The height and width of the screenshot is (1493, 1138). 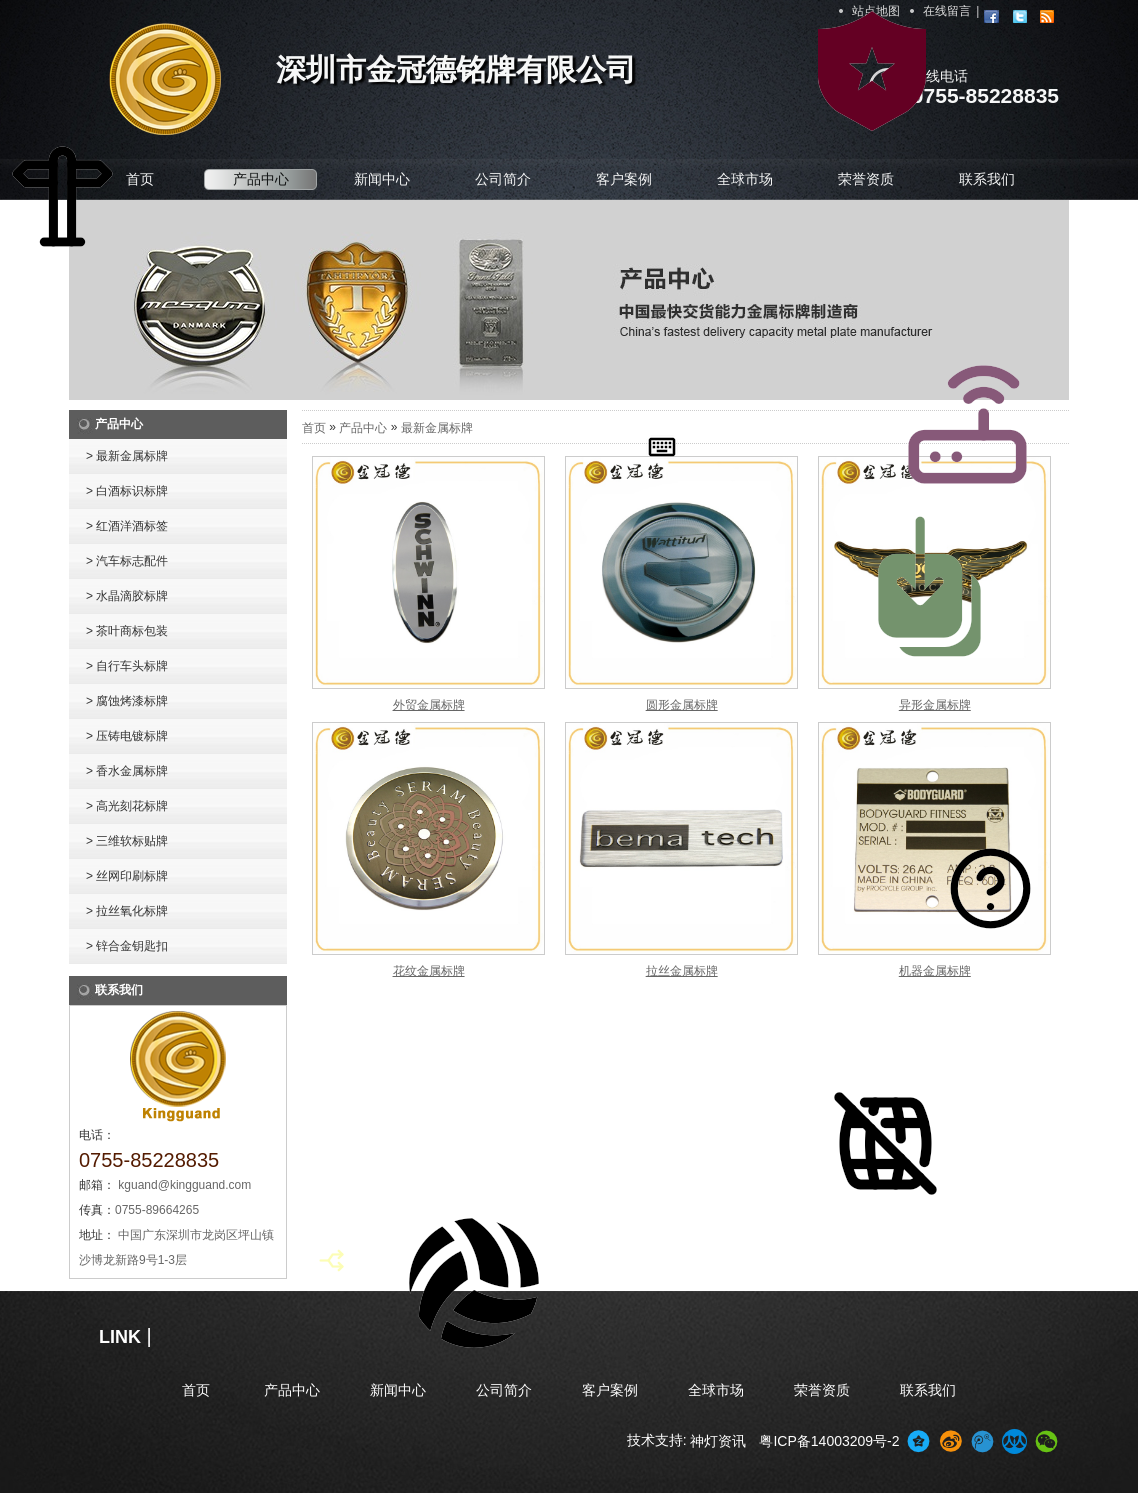 I want to click on download multiple files, so click(x=929, y=586).